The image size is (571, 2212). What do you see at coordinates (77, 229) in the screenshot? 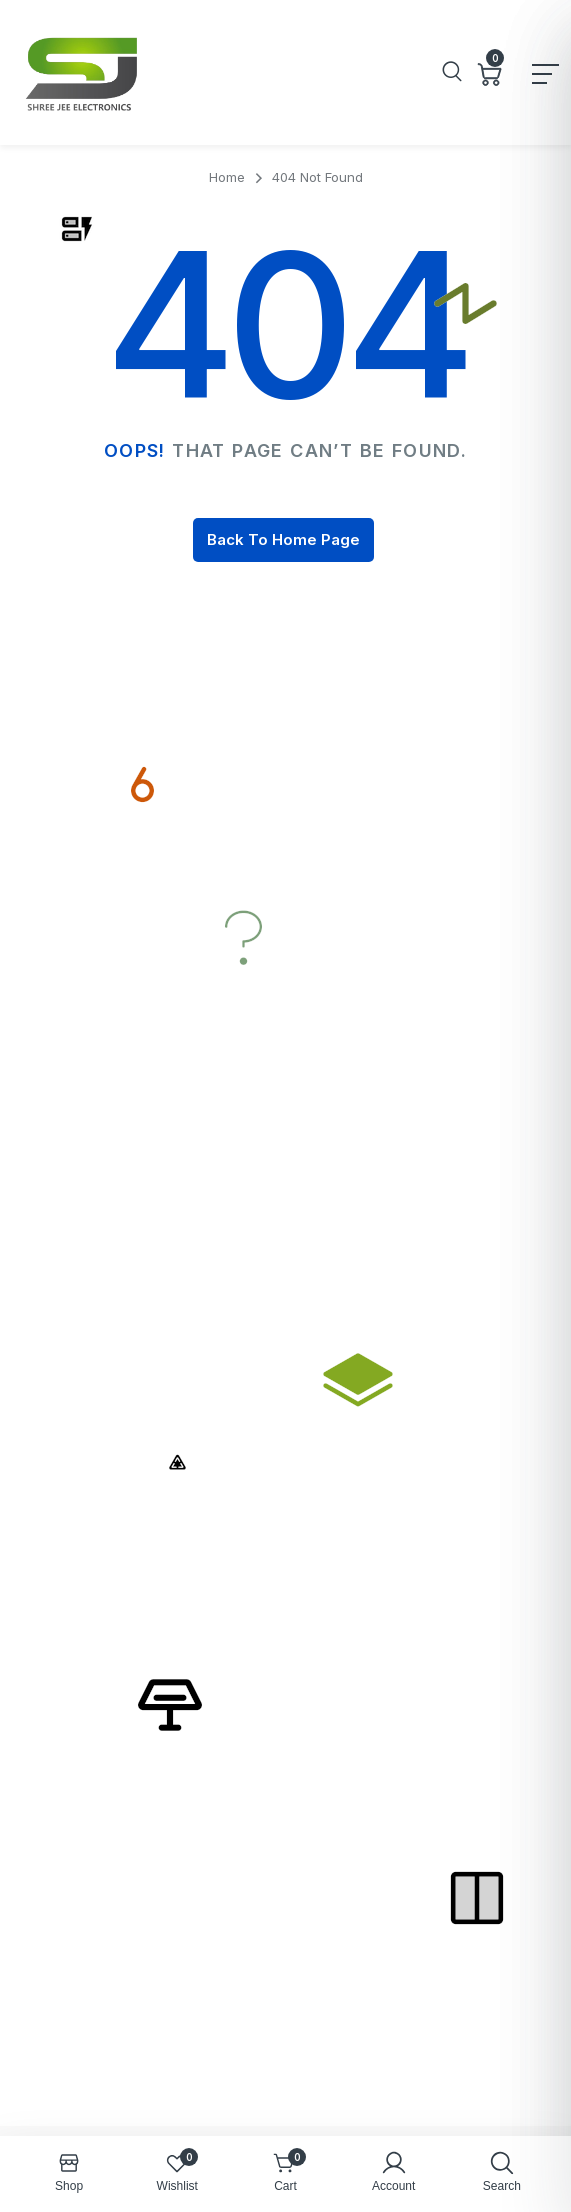
I see `access dynamic form builder` at bounding box center [77, 229].